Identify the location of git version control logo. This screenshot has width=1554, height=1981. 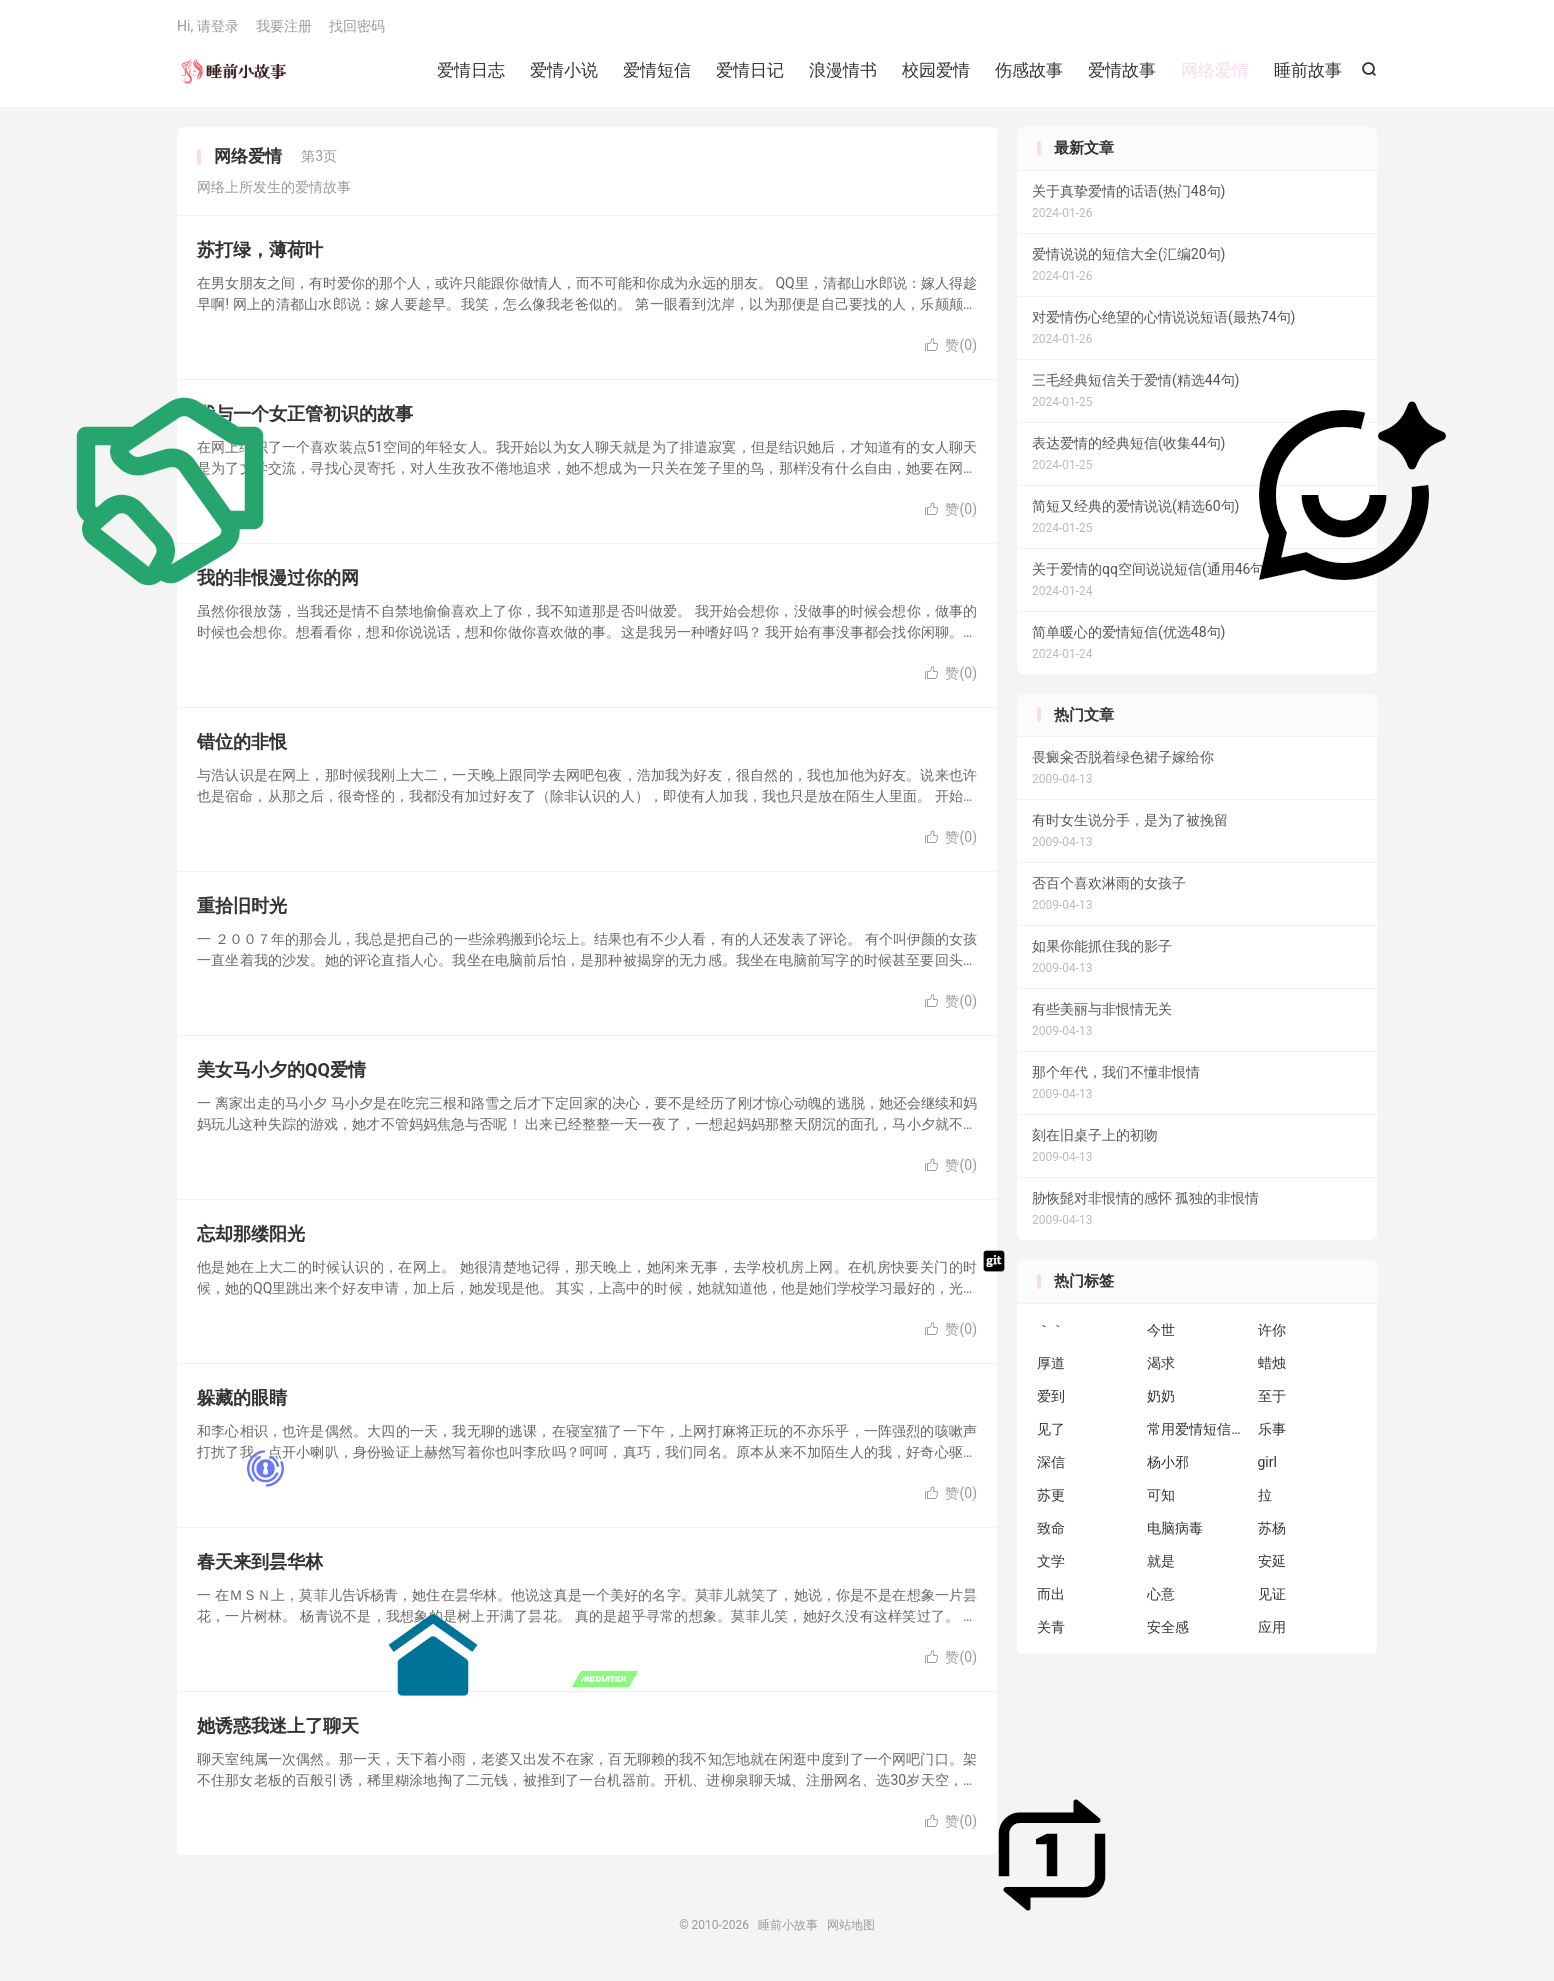
(994, 1261).